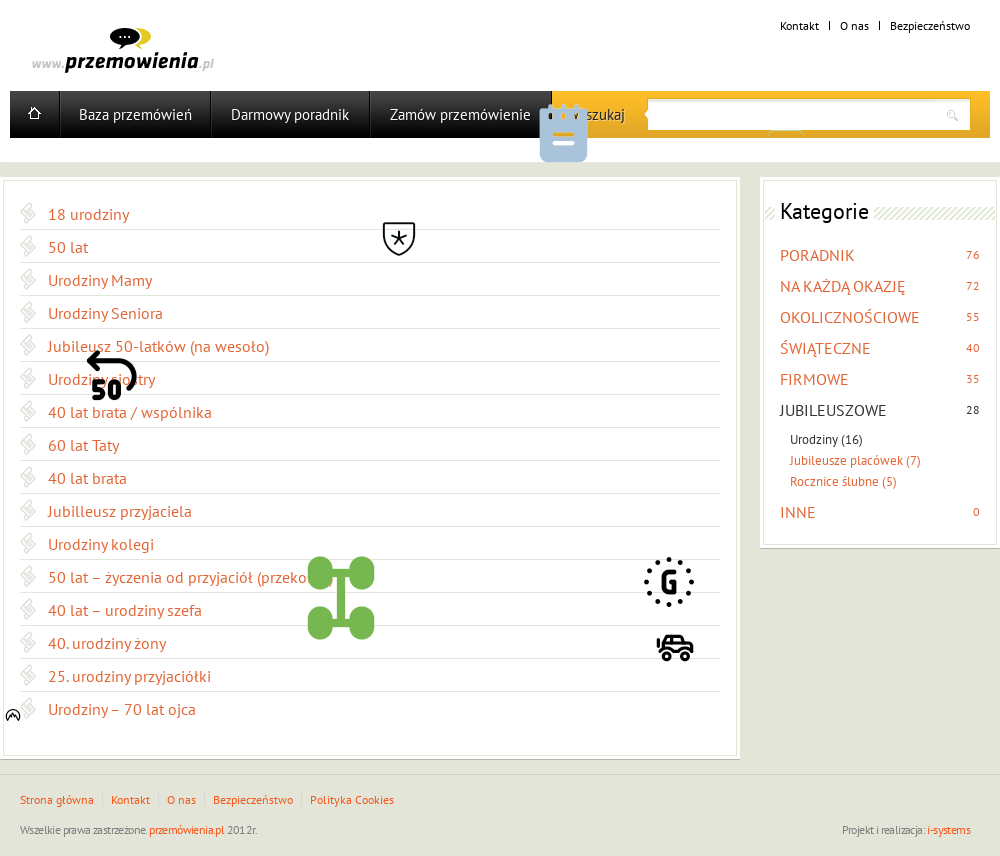 This screenshot has height=856, width=1000. Describe the element at coordinates (13, 715) in the screenshot. I see `connect to NordVPN` at that location.